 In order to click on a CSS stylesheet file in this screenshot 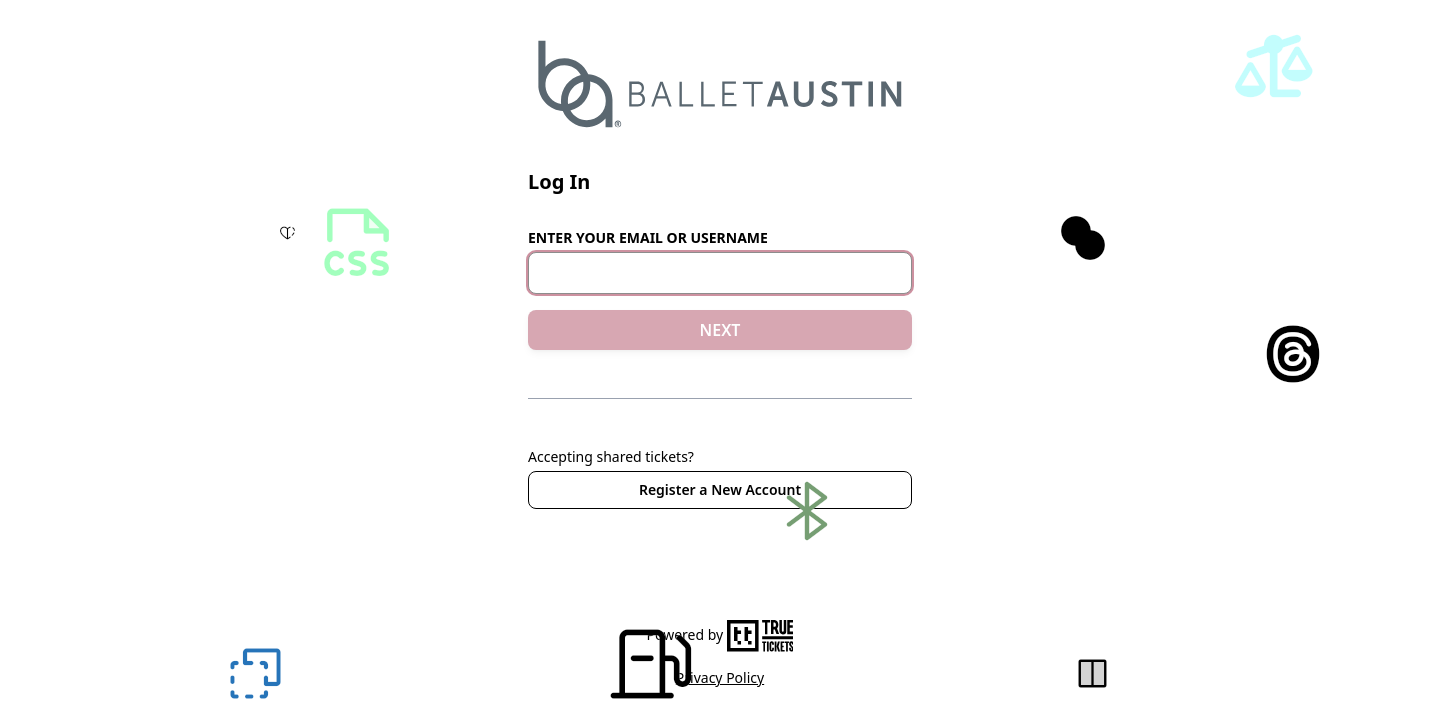, I will do `click(358, 245)`.